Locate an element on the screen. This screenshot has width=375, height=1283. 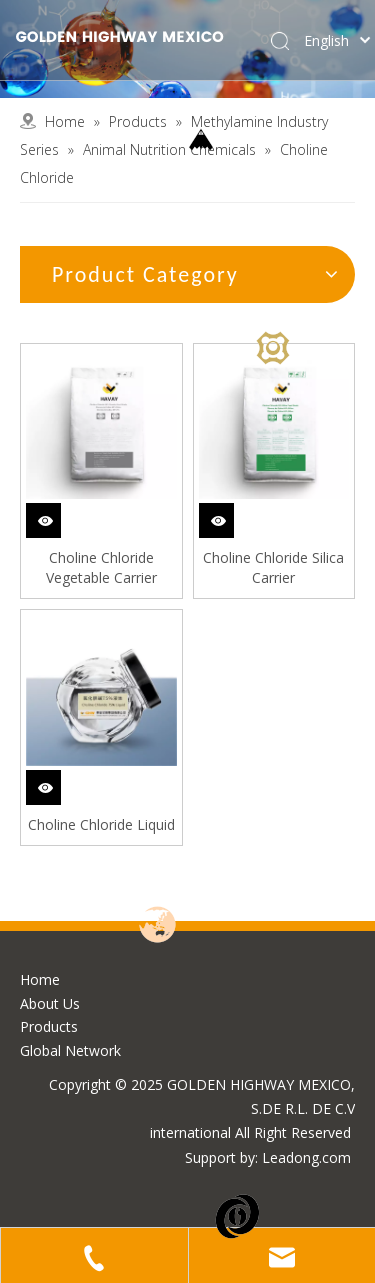
select asia-oceania region is located at coordinates (157, 924).